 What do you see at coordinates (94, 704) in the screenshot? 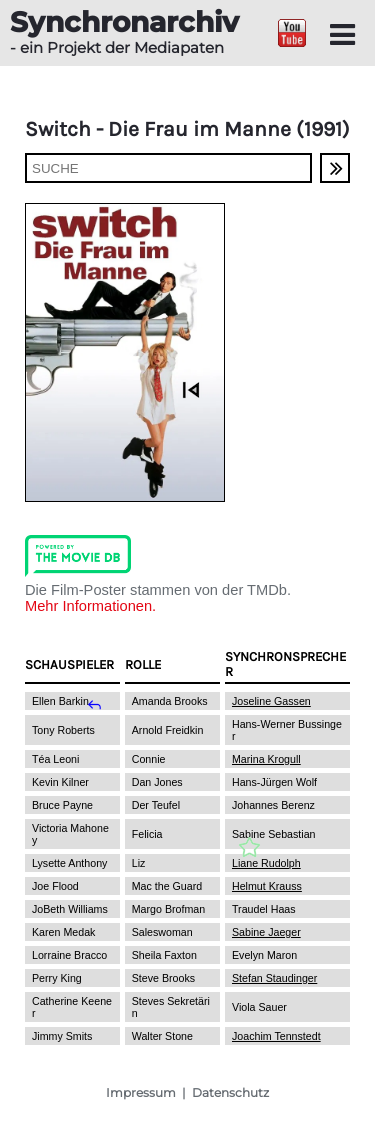
I see `reply to a message or email` at bounding box center [94, 704].